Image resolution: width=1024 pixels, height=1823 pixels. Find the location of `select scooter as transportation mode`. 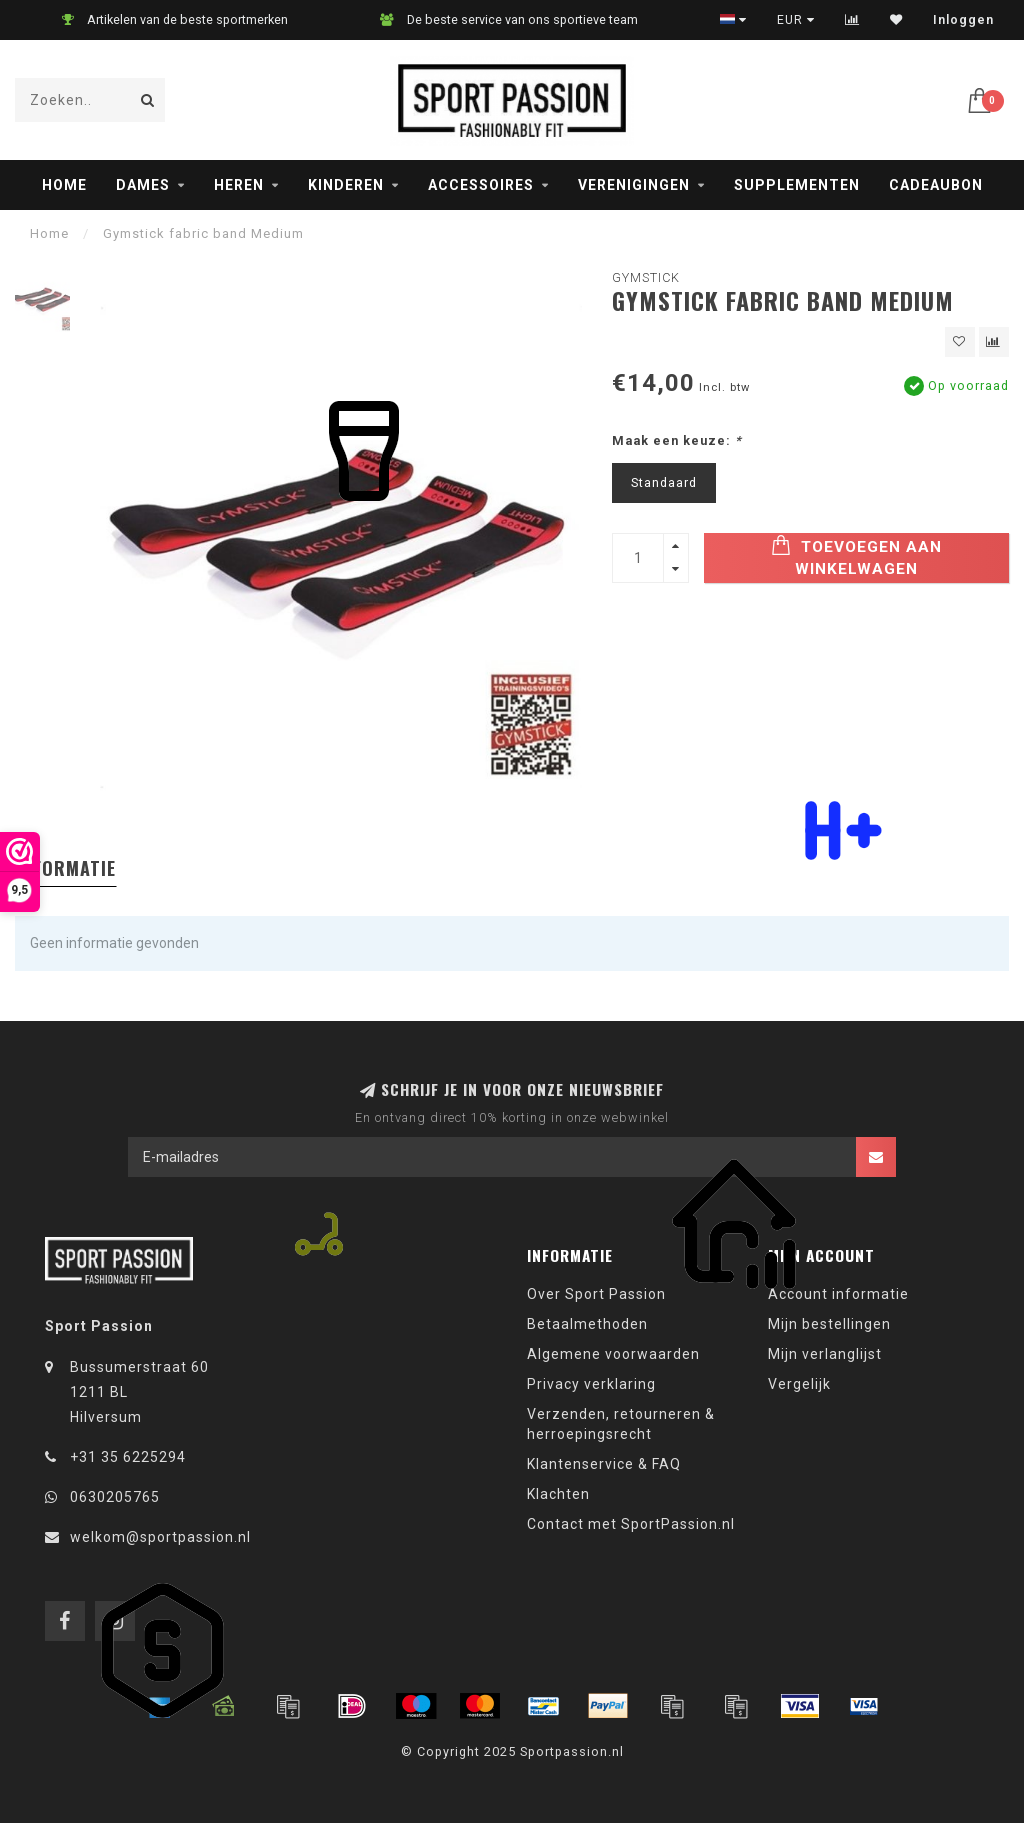

select scooter as transportation mode is located at coordinates (319, 1234).